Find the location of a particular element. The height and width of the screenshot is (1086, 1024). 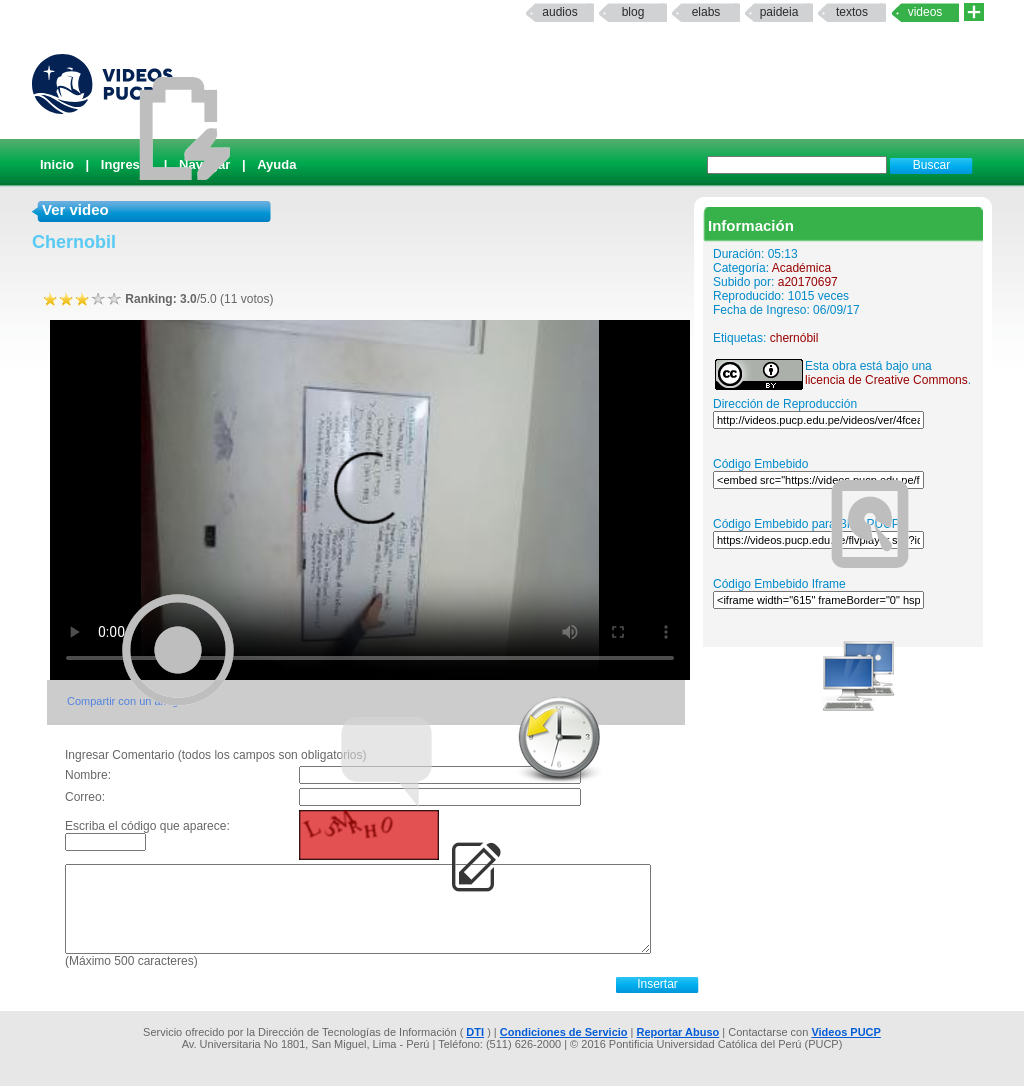

open text editor application is located at coordinates (473, 867).